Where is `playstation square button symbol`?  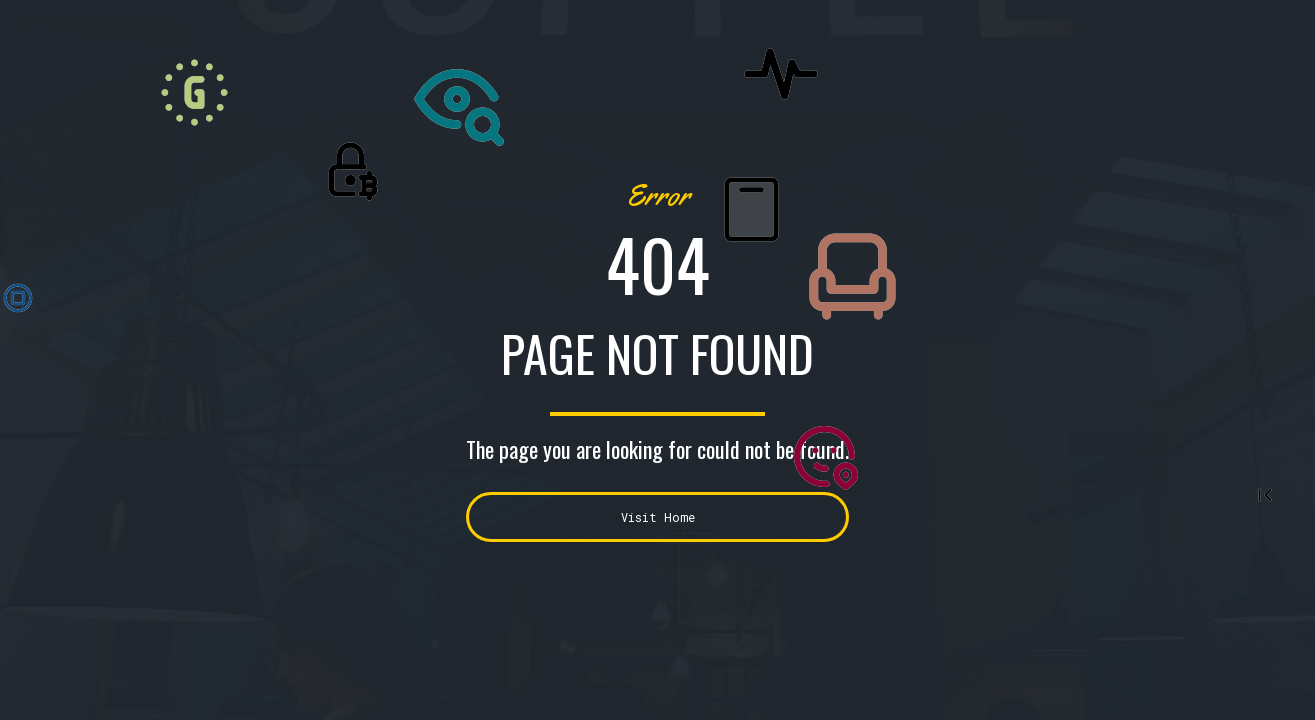 playstation square button symbol is located at coordinates (18, 298).